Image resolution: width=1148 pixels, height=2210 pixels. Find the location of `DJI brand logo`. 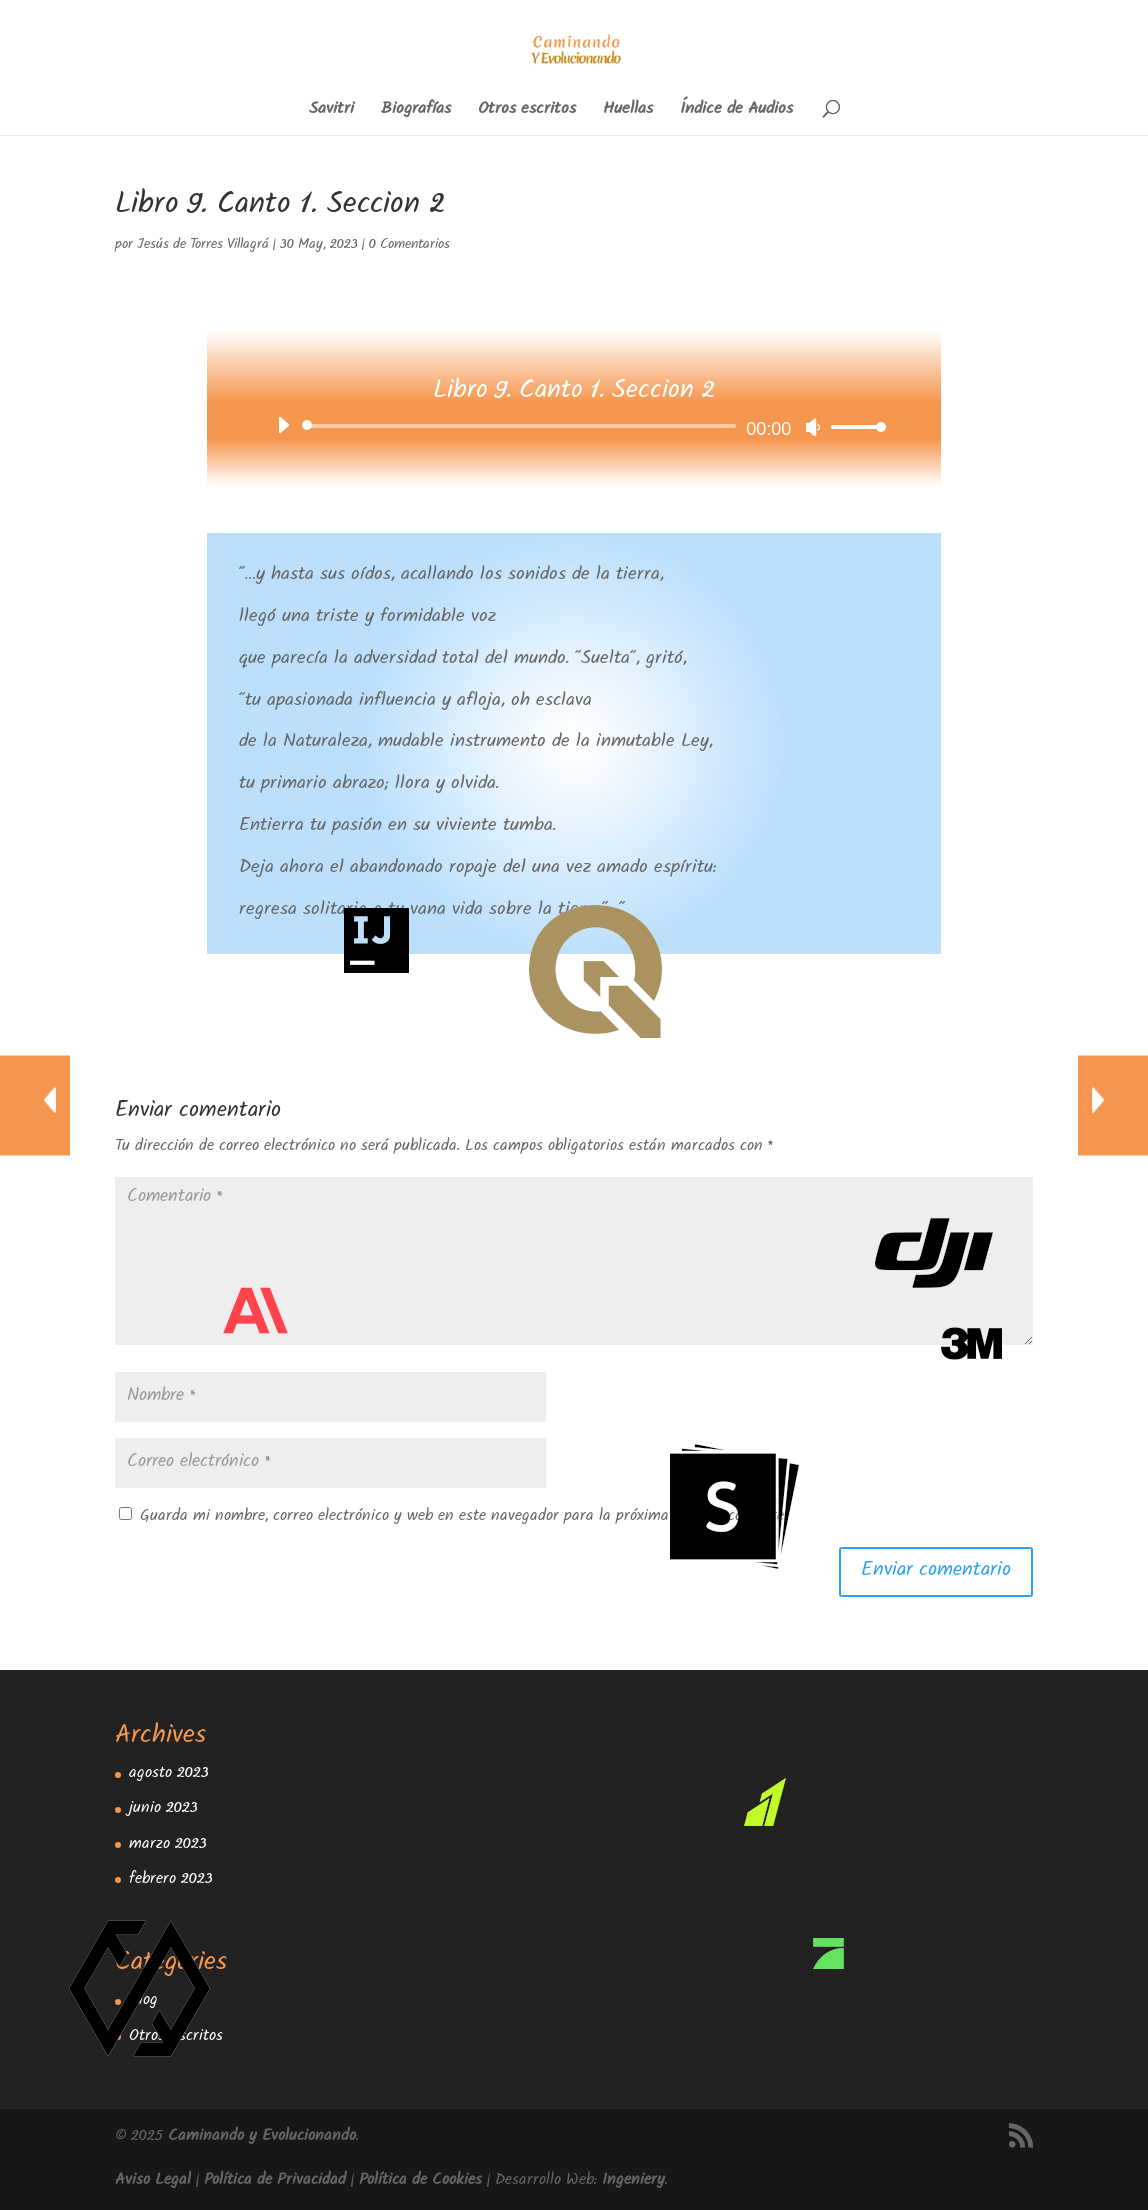

DJI brand logo is located at coordinates (934, 1253).